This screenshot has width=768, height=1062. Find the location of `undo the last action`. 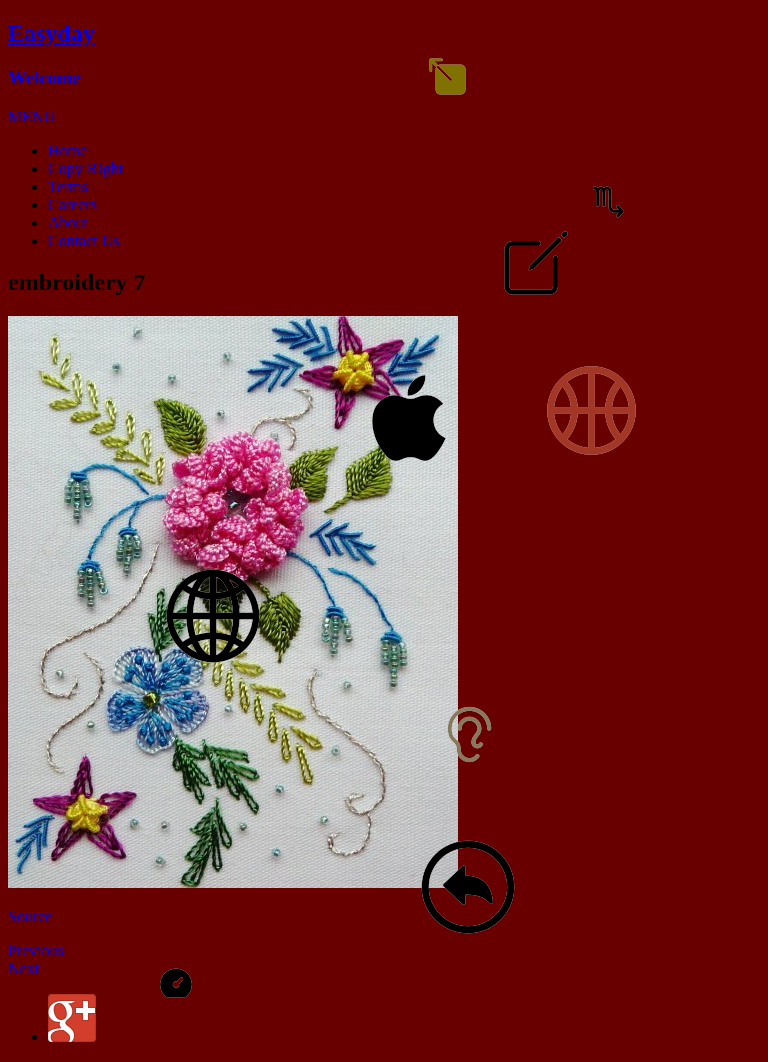

undo the last action is located at coordinates (468, 887).